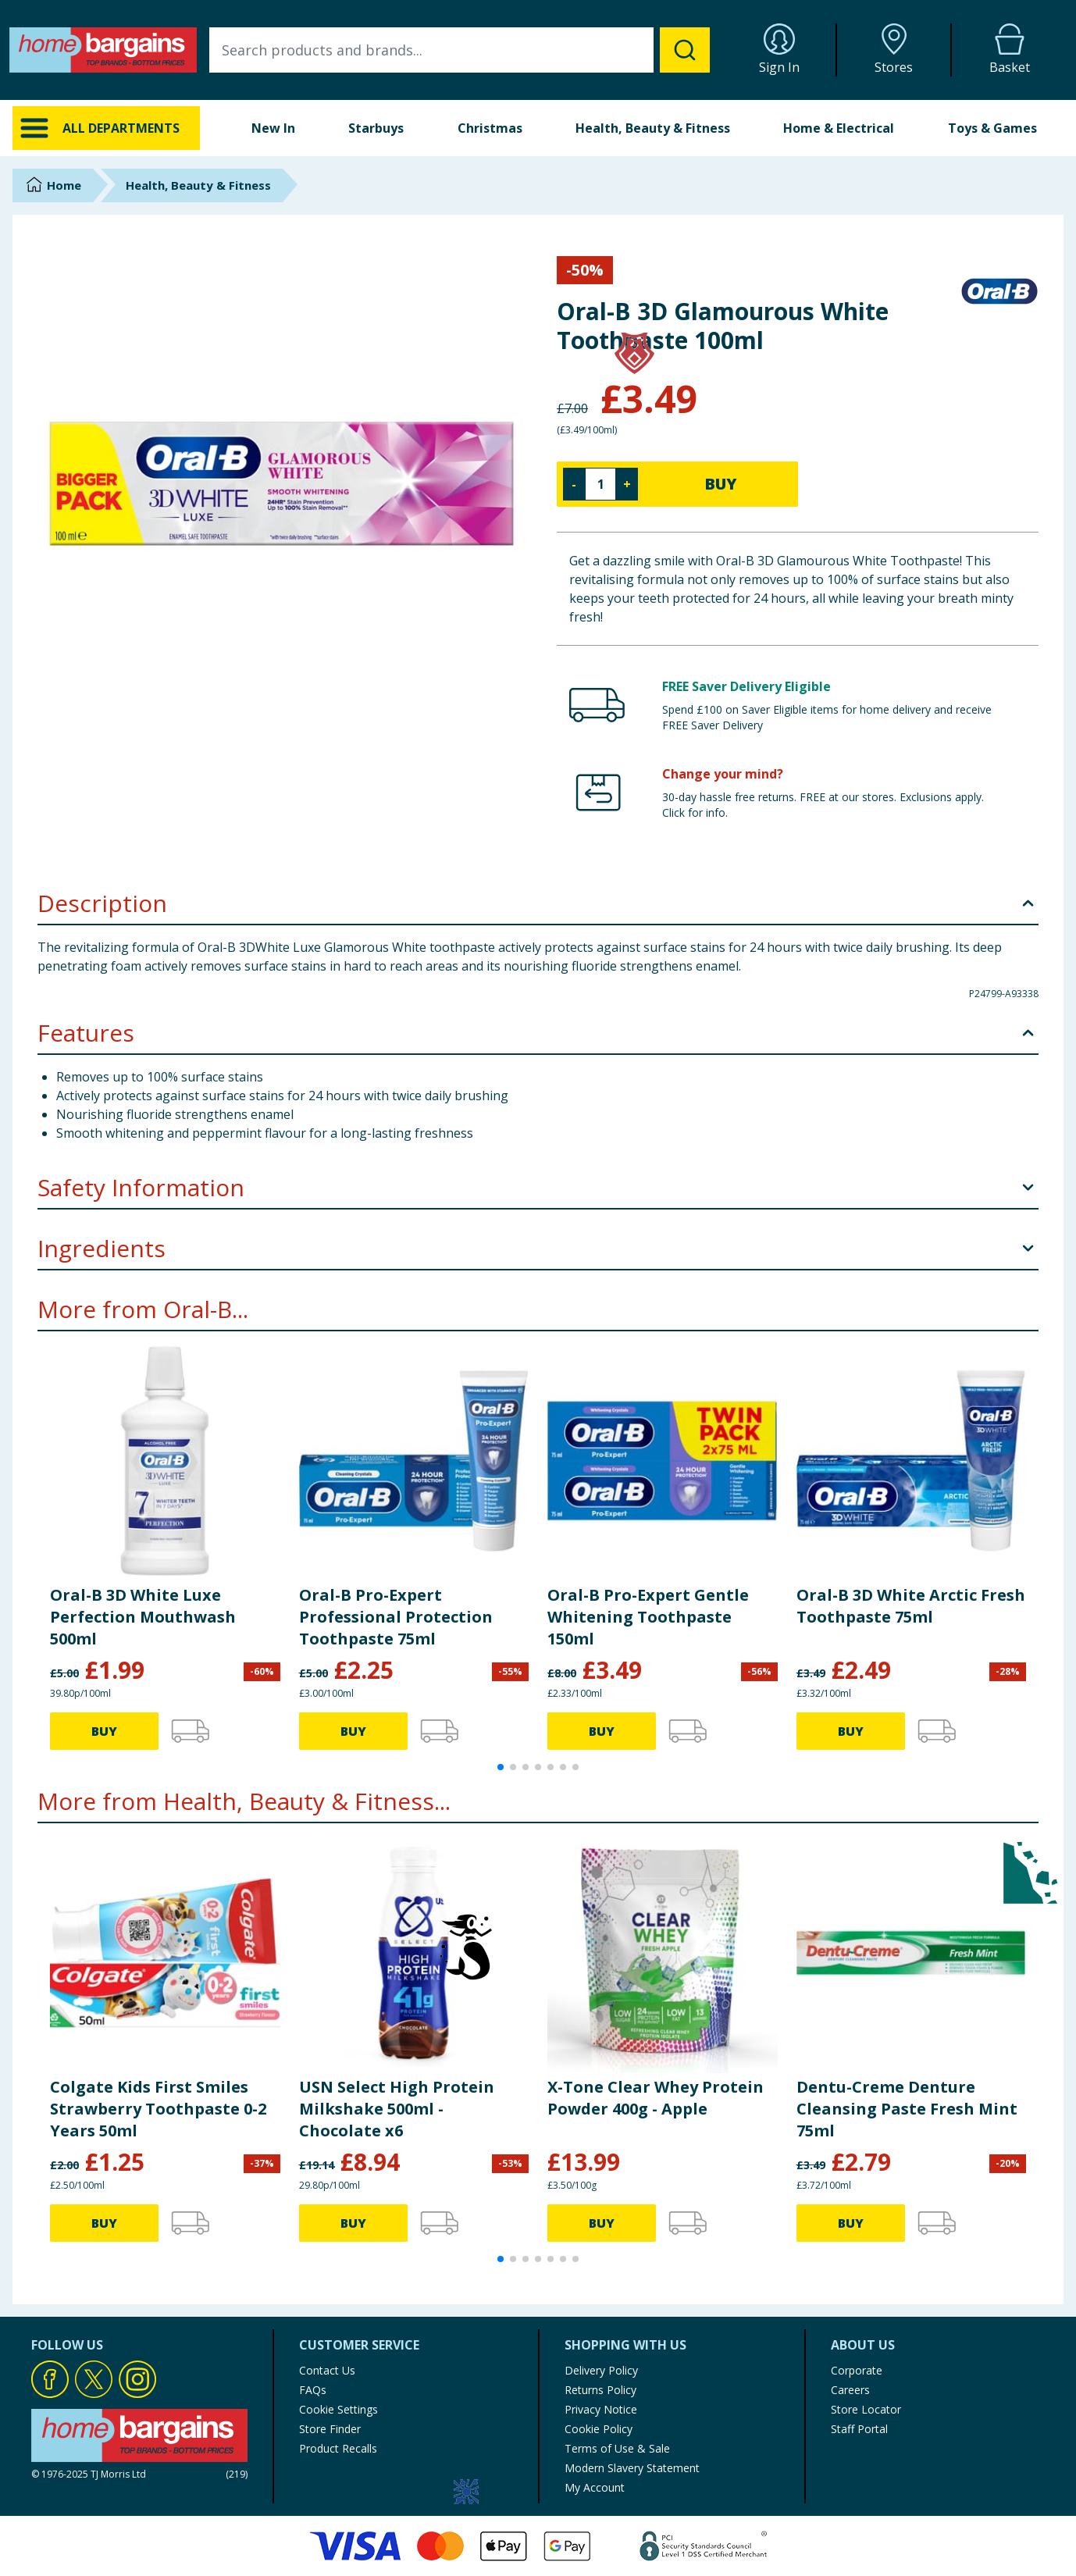 The width and height of the screenshot is (1076, 2576). Describe the element at coordinates (466, 2492) in the screenshot. I see `indicates a collapse or implosion effect in gameplay` at that location.